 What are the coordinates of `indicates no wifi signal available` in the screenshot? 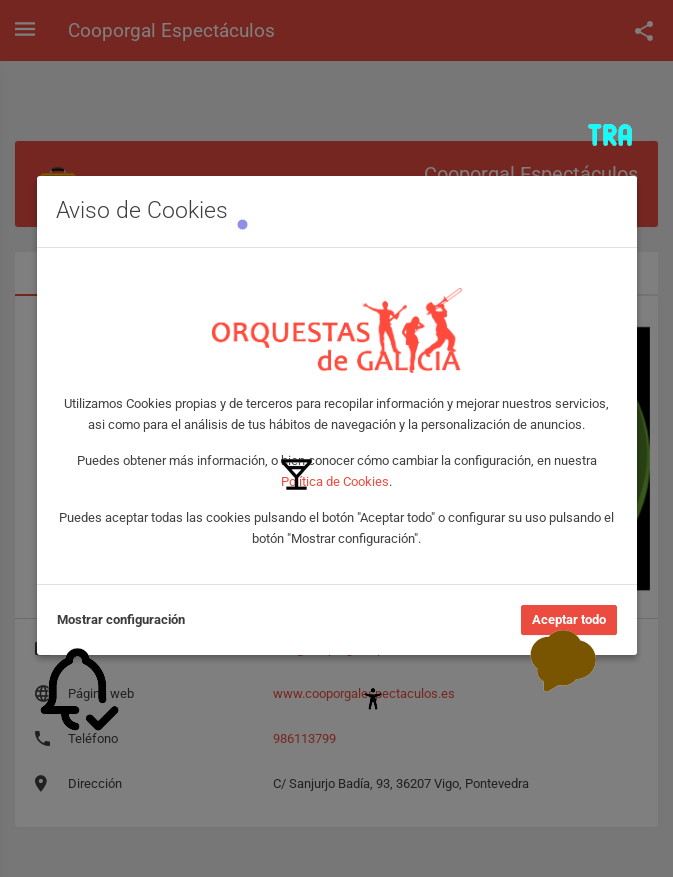 It's located at (242, 200).